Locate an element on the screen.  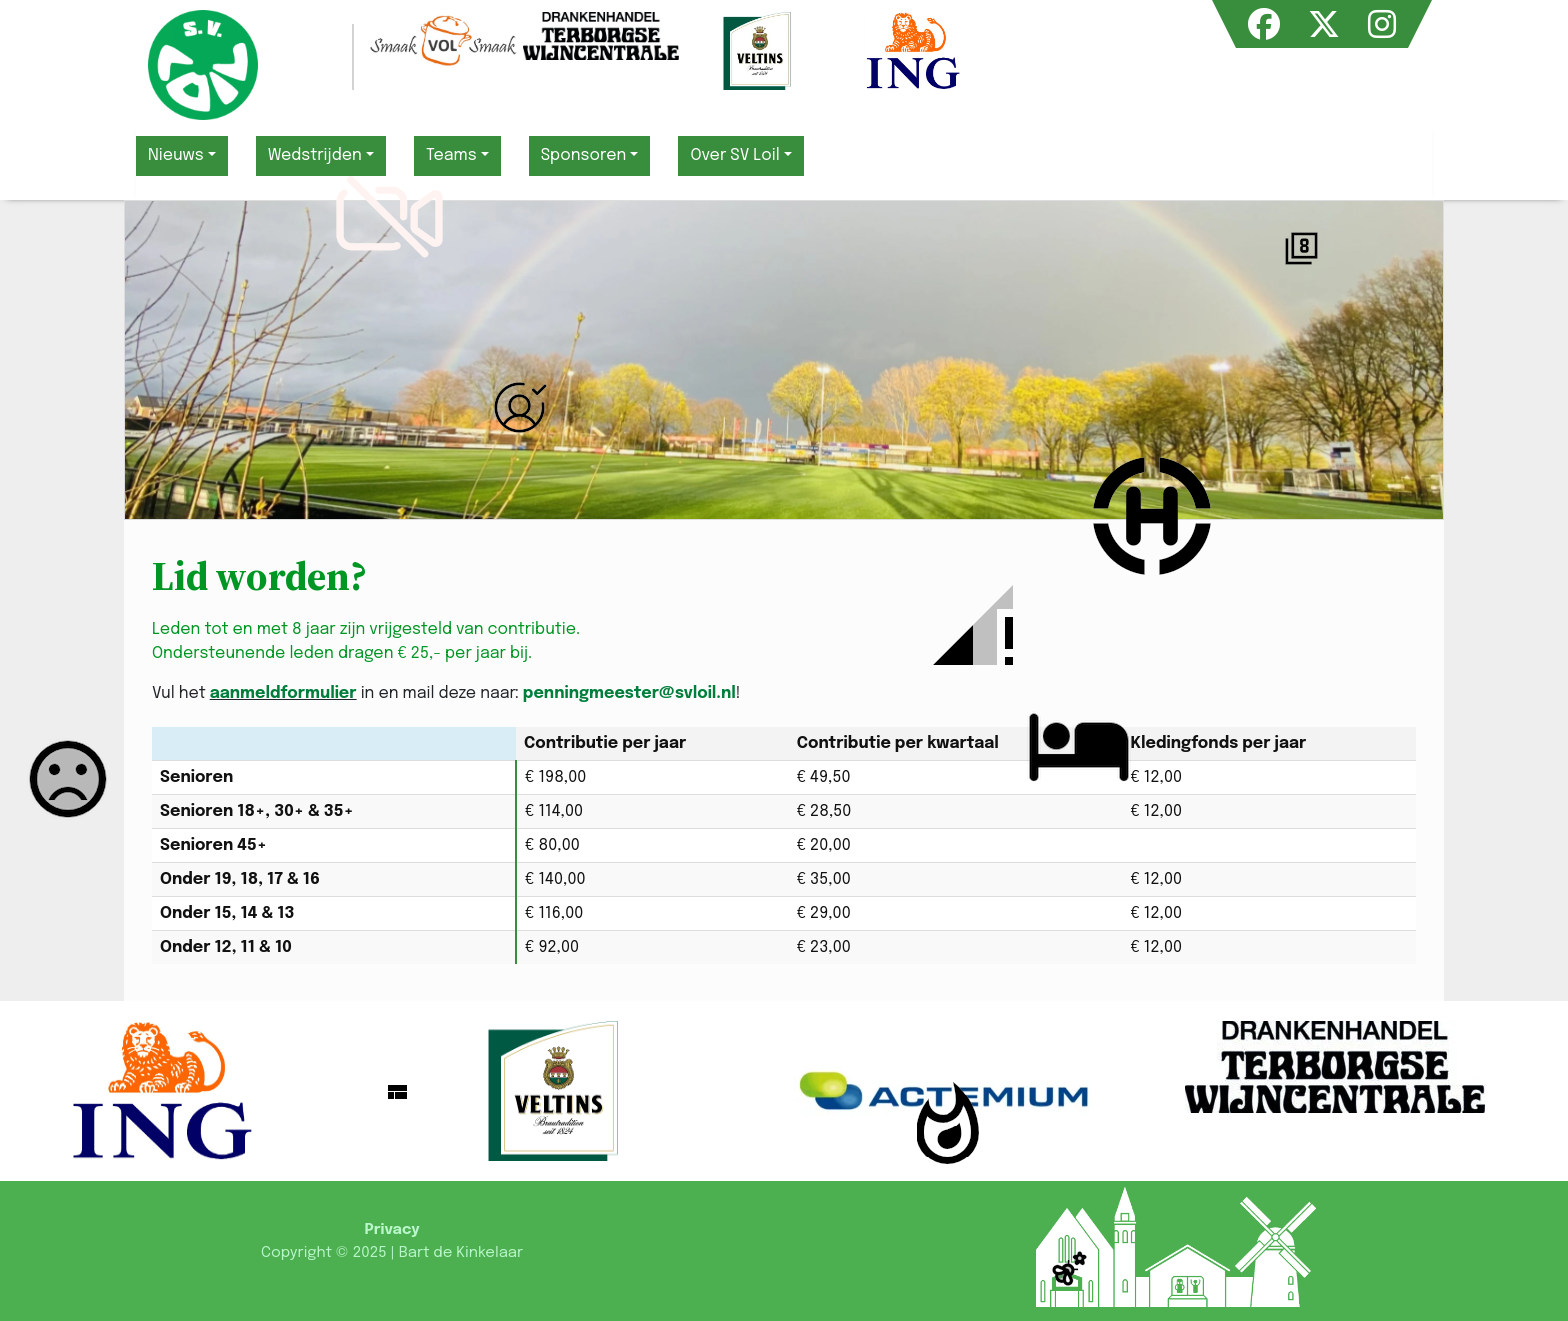
access nature or outdoor-themed emoji is located at coordinates (1069, 1268).